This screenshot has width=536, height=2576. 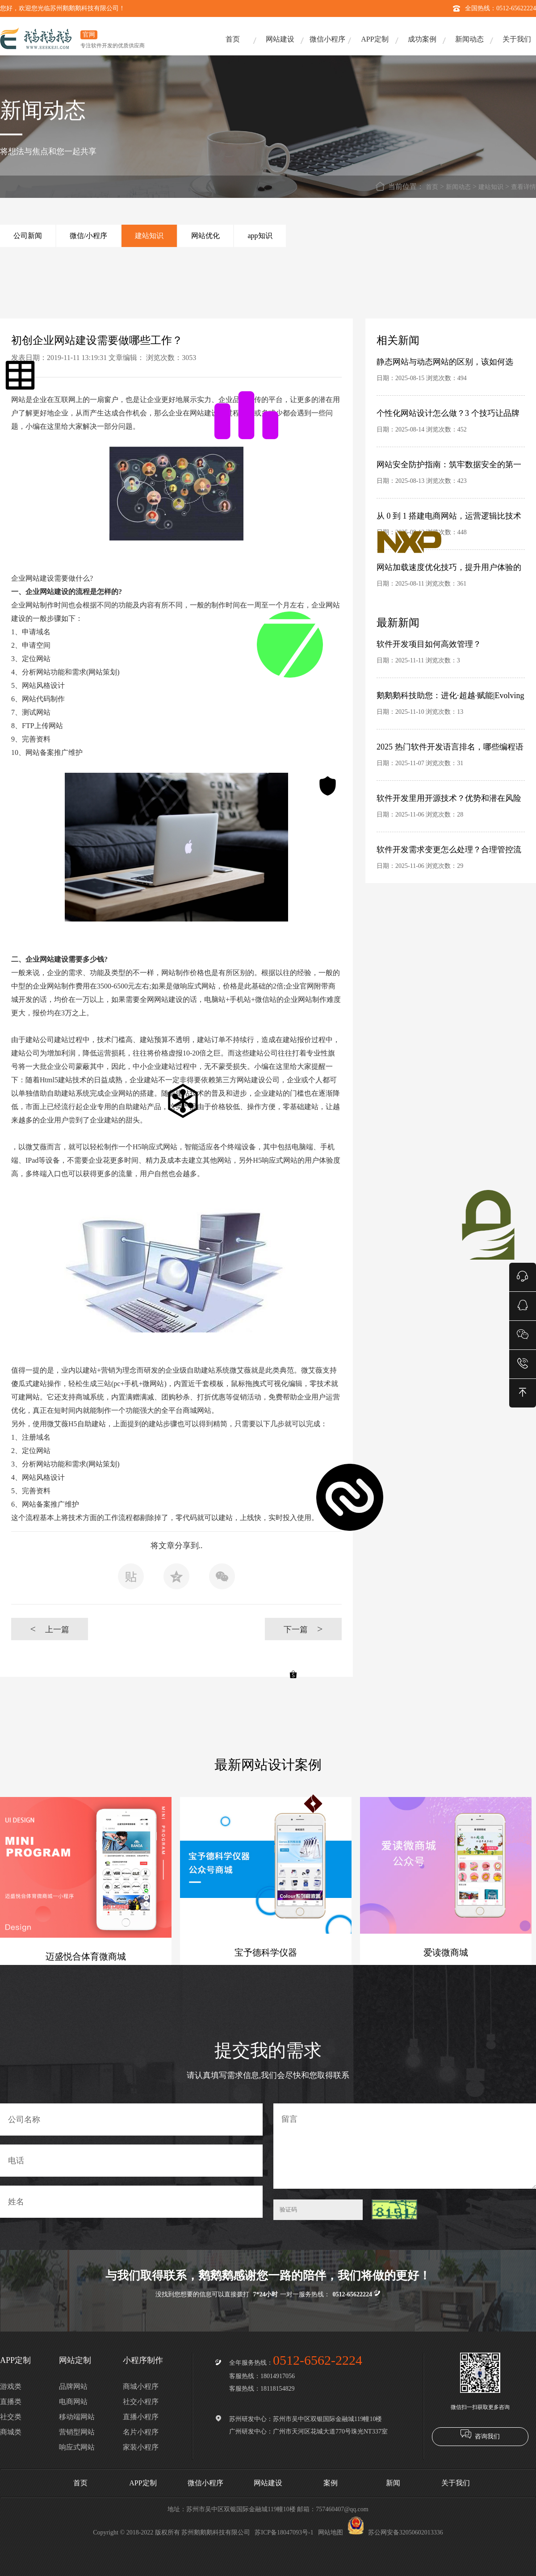 What do you see at coordinates (246, 415) in the screenshot?
I see `visit codeforces competitive programming platform` at bounding box center [246, 415].